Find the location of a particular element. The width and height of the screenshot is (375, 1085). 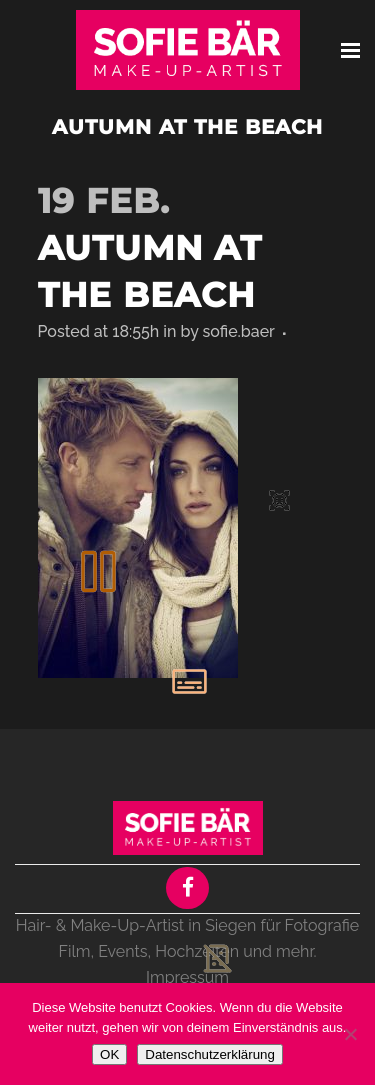

enable subtitles or closed captions is located at coordinates (189, 681).